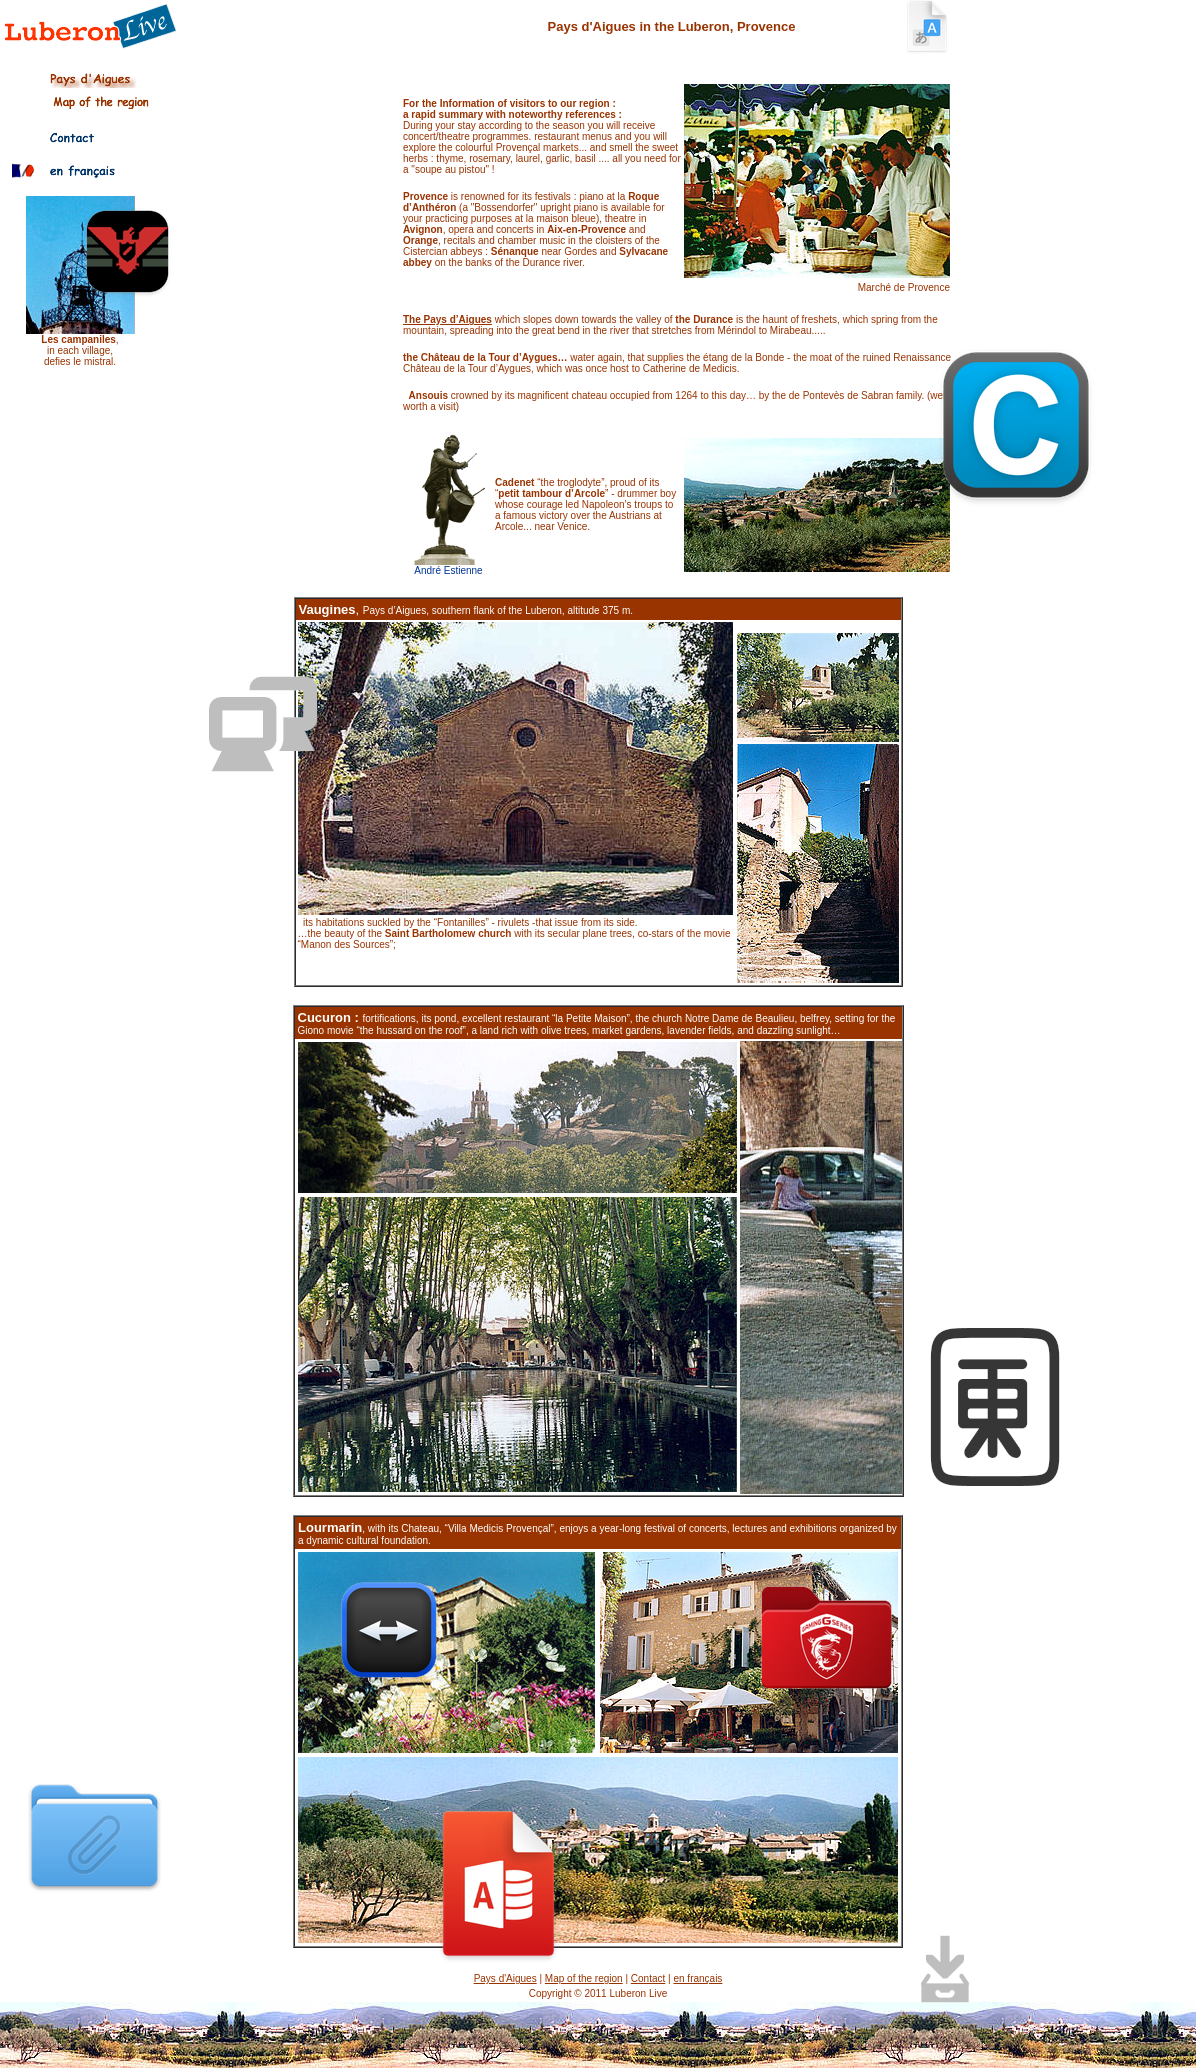  Describe the element at coordinates (826, 1641) in the screenshot. I see `open folder containing MSI software or drivers` at that location.